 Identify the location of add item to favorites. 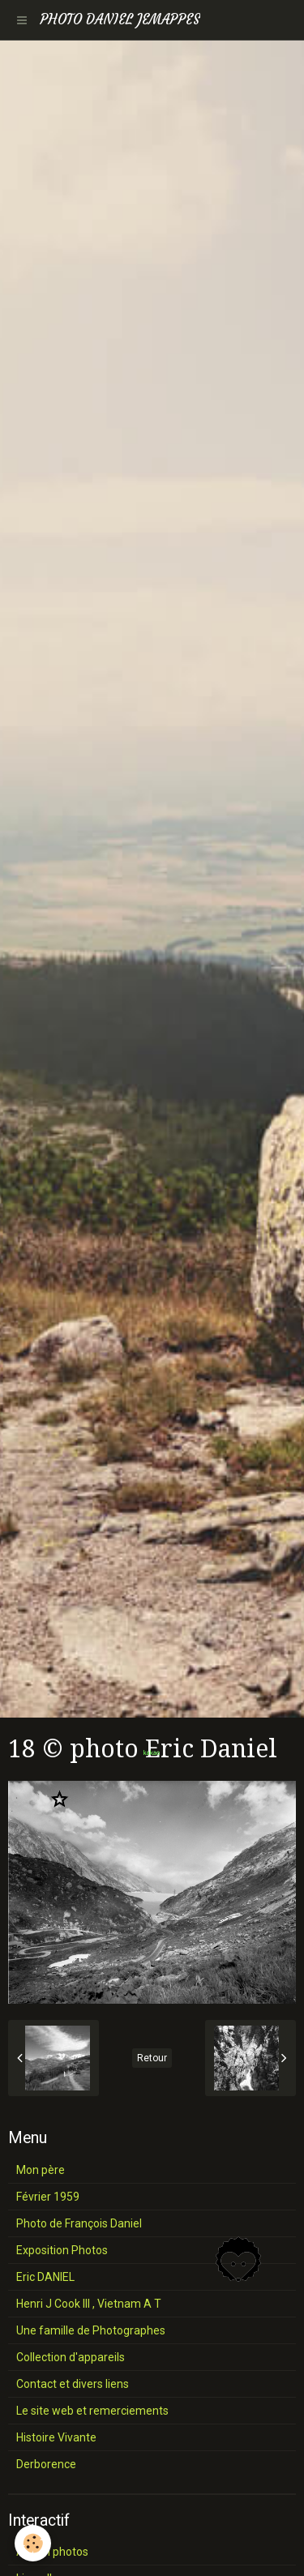
(59, 1799).